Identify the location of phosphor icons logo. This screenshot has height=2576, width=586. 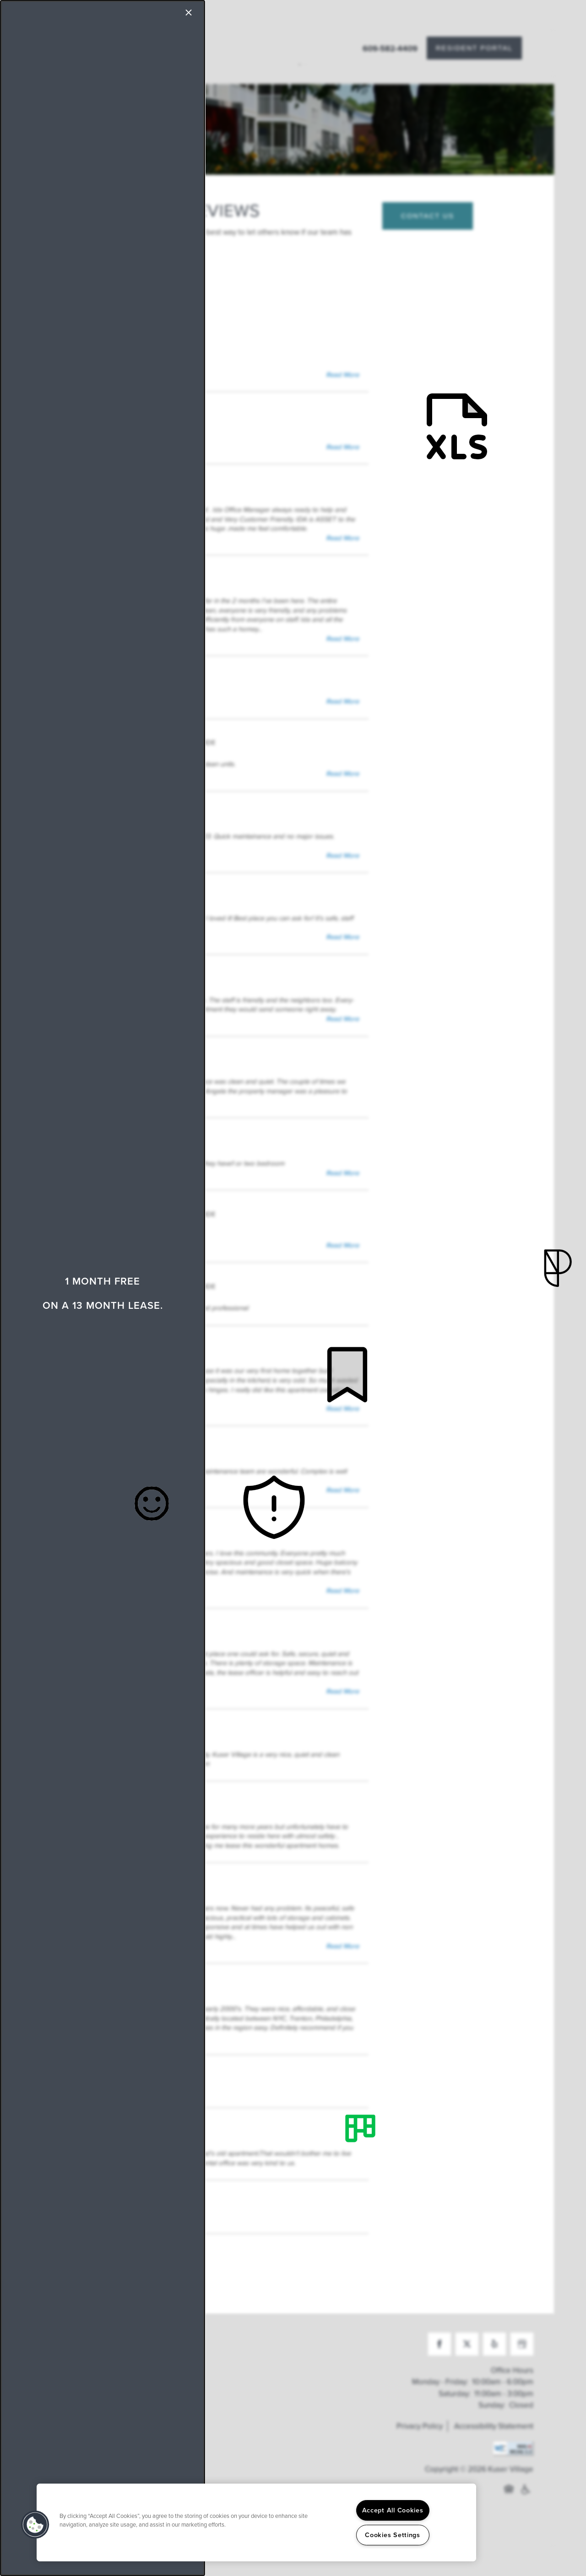
(555, 1266).